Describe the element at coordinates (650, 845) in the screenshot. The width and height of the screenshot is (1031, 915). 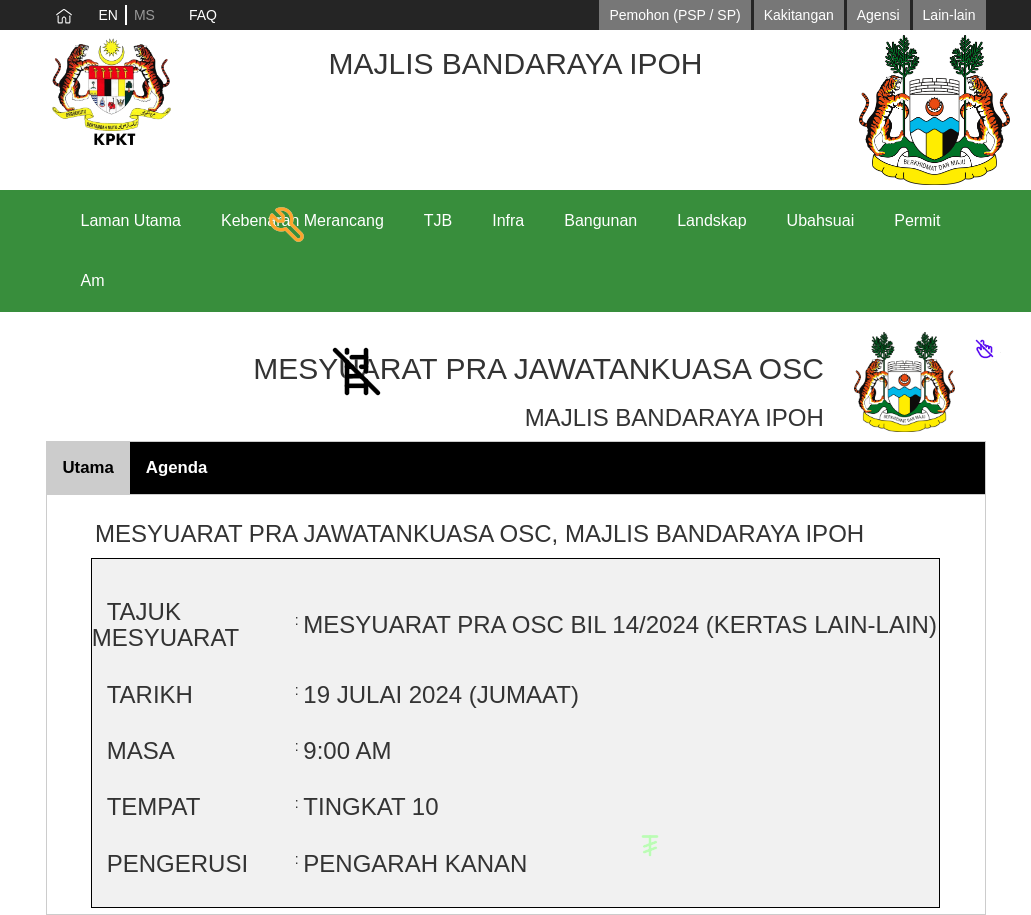
I see `tugrik currency symbol for mongolian payments` at that location.